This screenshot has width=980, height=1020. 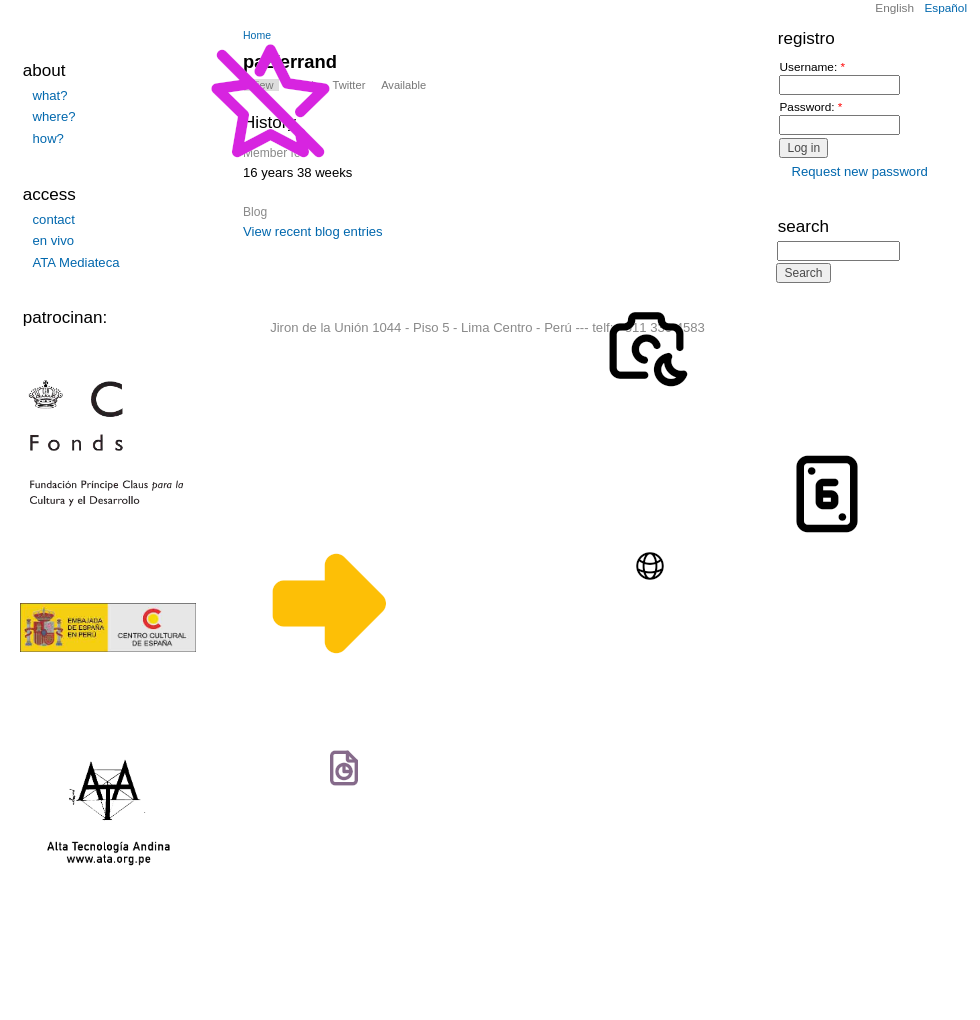 I want to click on remove from favorites, so click(x=270, y=103).